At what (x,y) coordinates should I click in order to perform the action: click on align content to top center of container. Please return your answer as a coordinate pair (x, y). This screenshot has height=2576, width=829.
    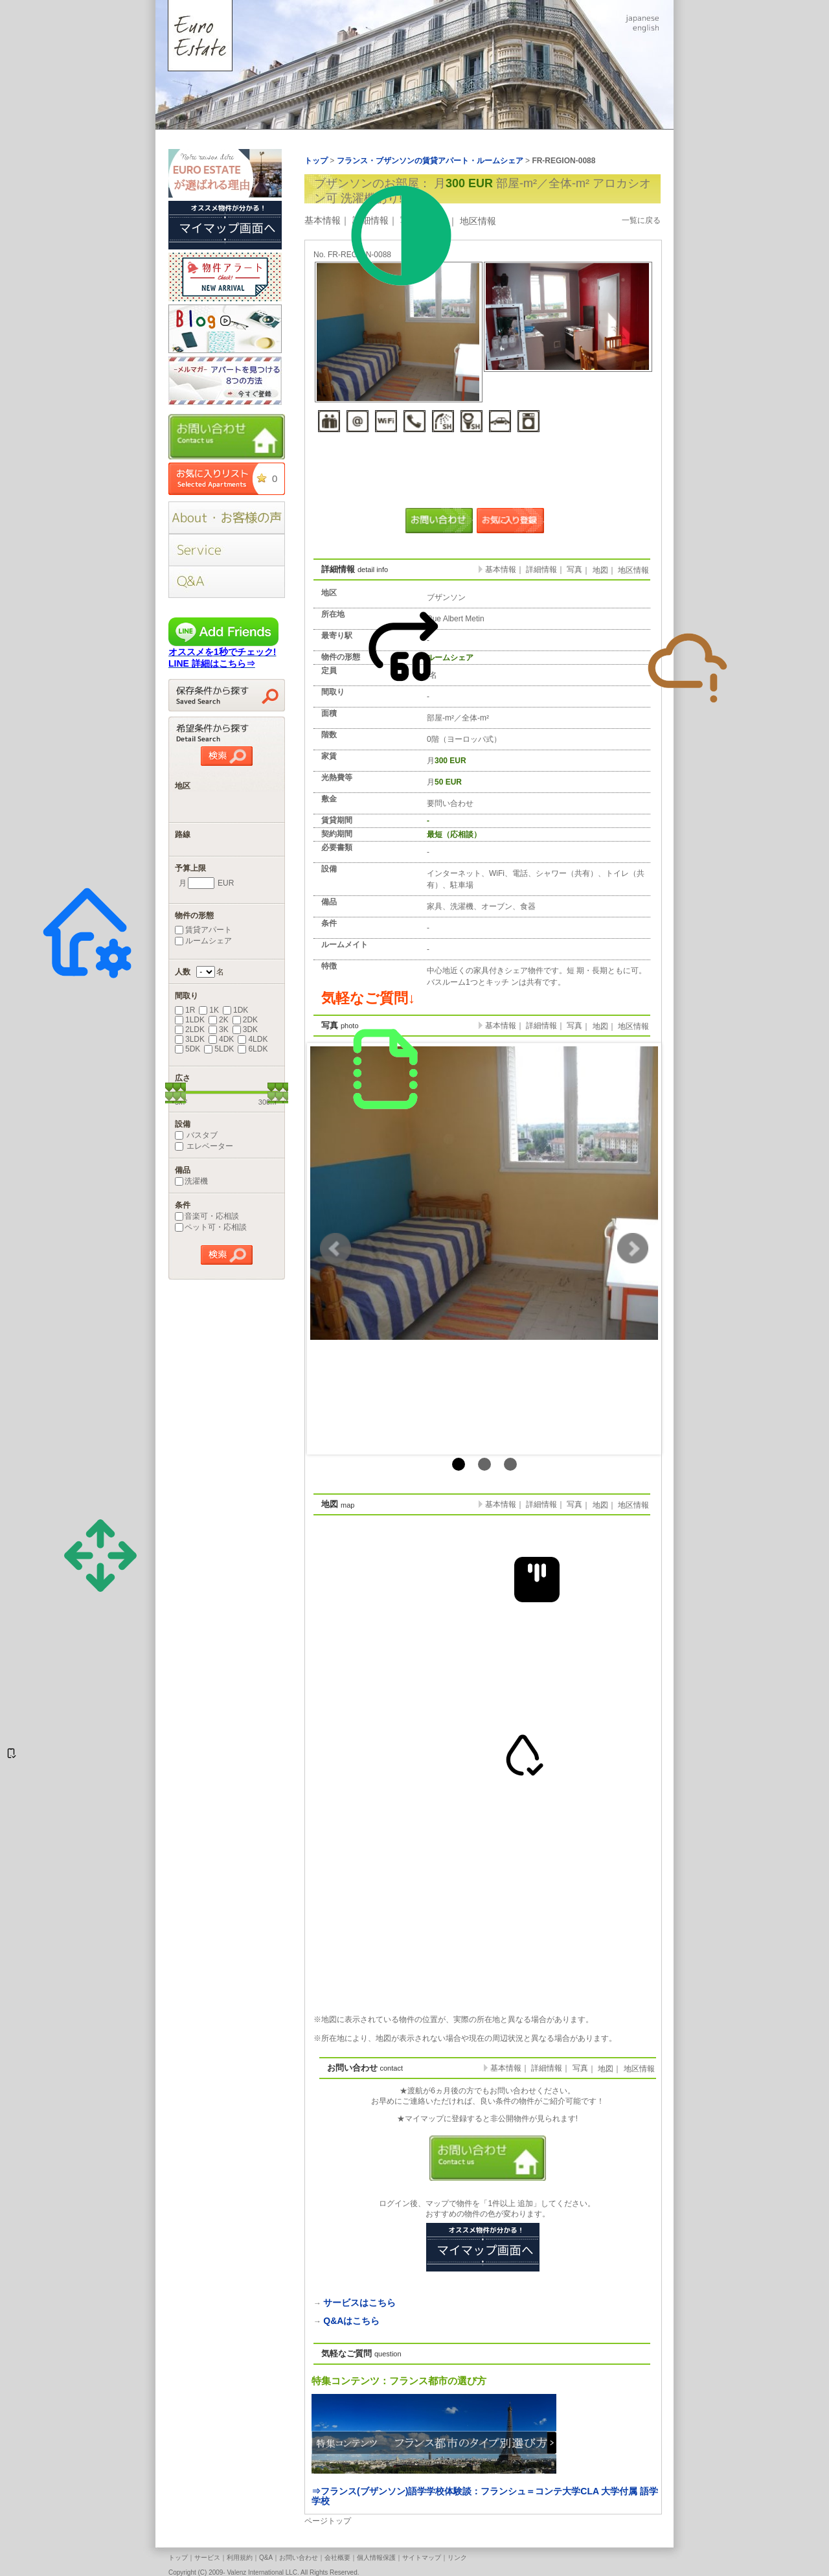
    Looking at the image, I should click on (537, 1580).